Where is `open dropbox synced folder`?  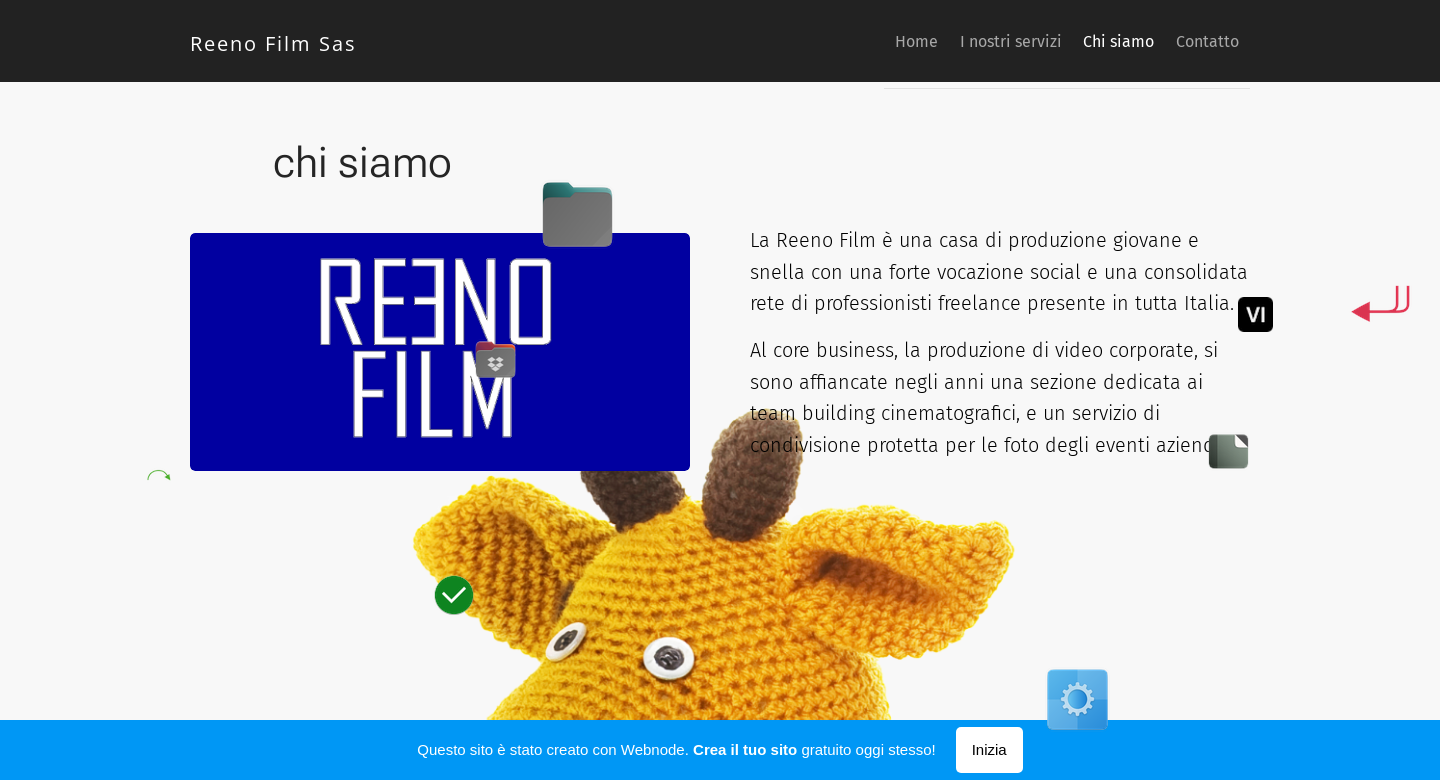
open dropbox synced folder is located at coordinates (495, 359).